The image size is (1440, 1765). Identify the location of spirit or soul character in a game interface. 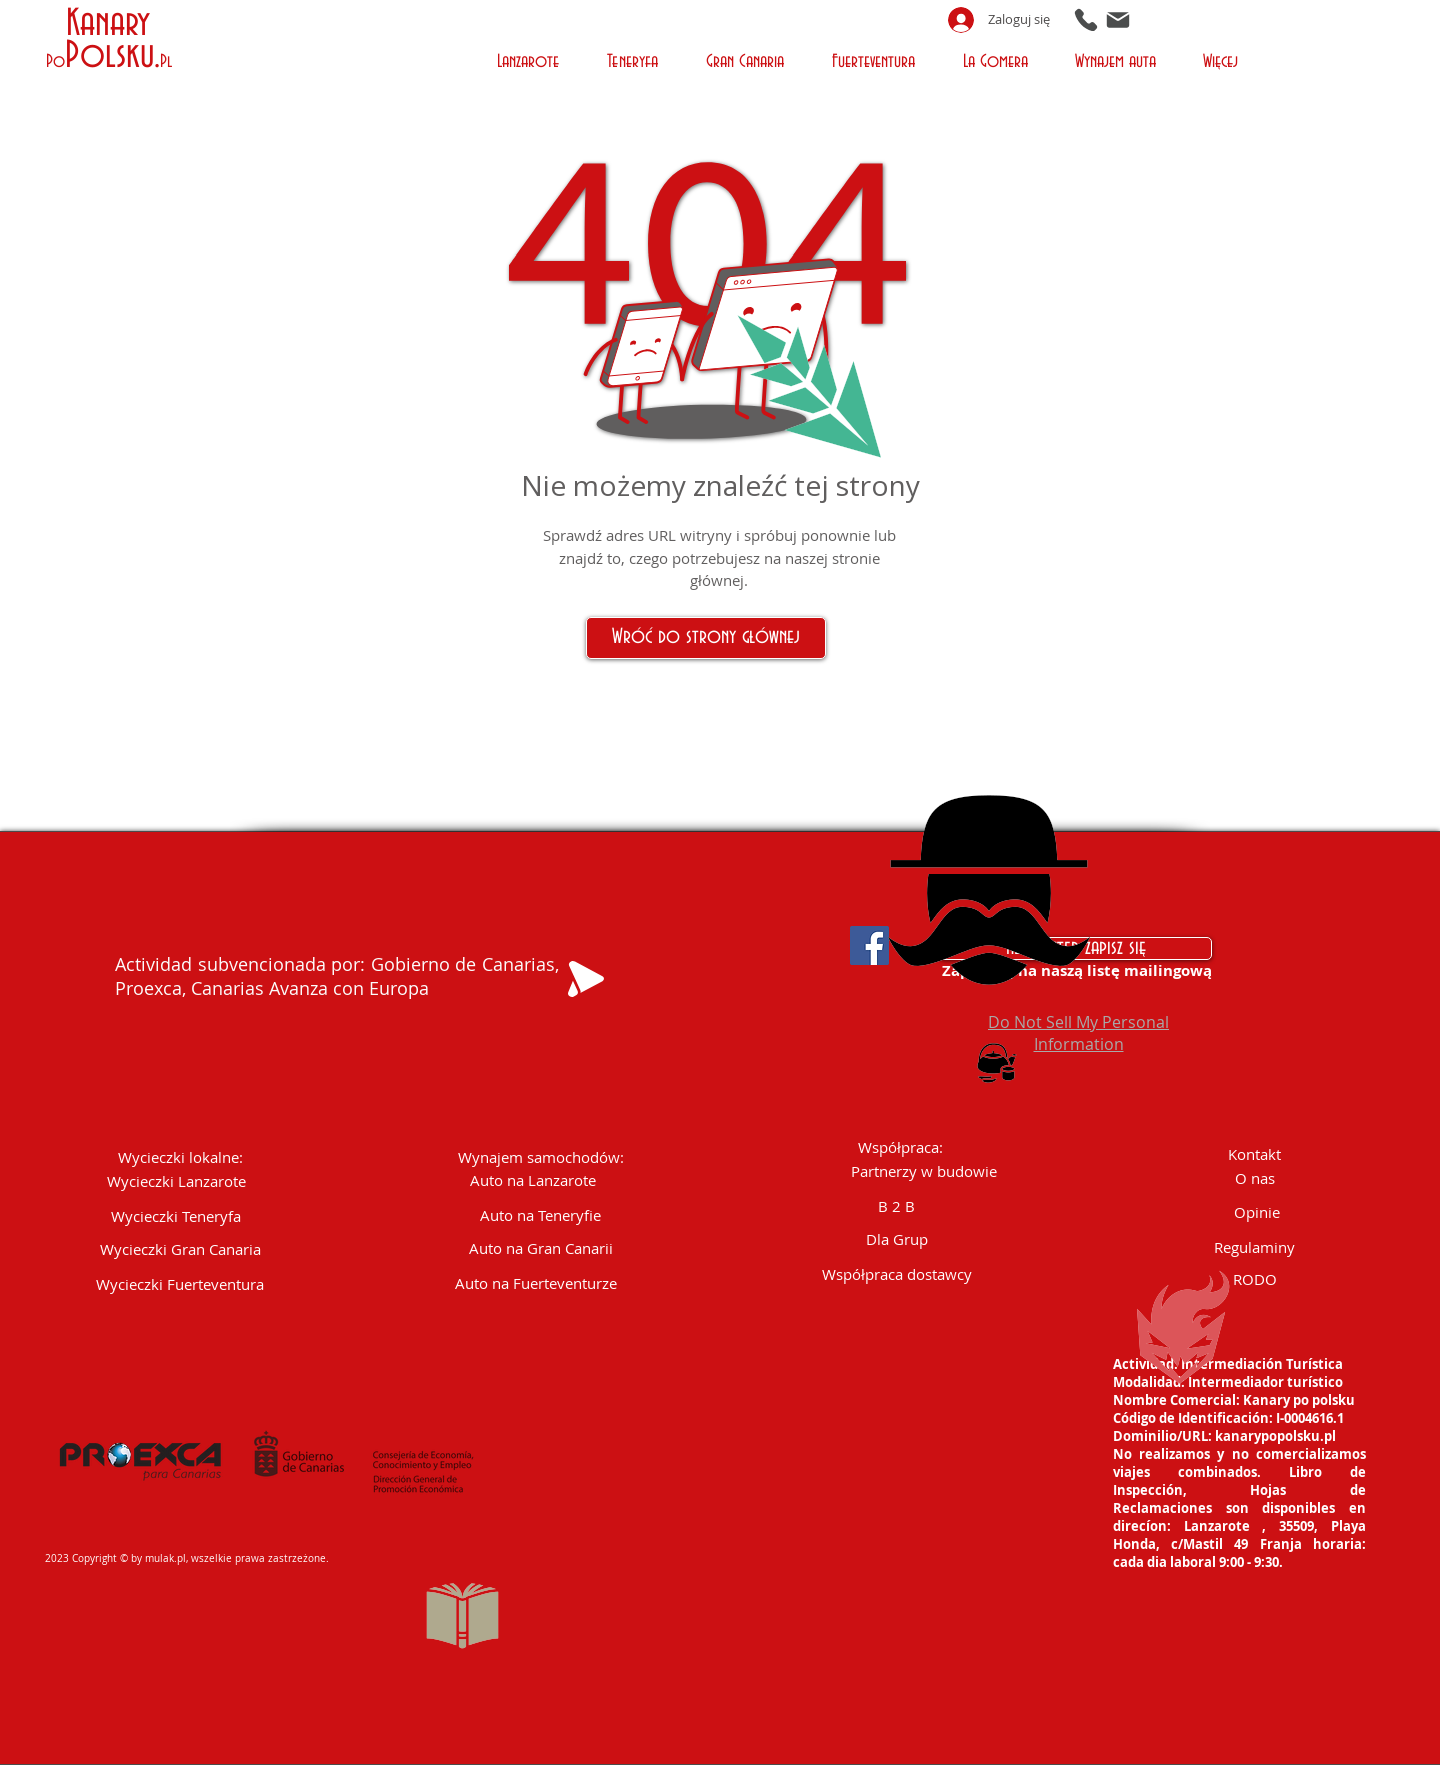
(1180, 1327).